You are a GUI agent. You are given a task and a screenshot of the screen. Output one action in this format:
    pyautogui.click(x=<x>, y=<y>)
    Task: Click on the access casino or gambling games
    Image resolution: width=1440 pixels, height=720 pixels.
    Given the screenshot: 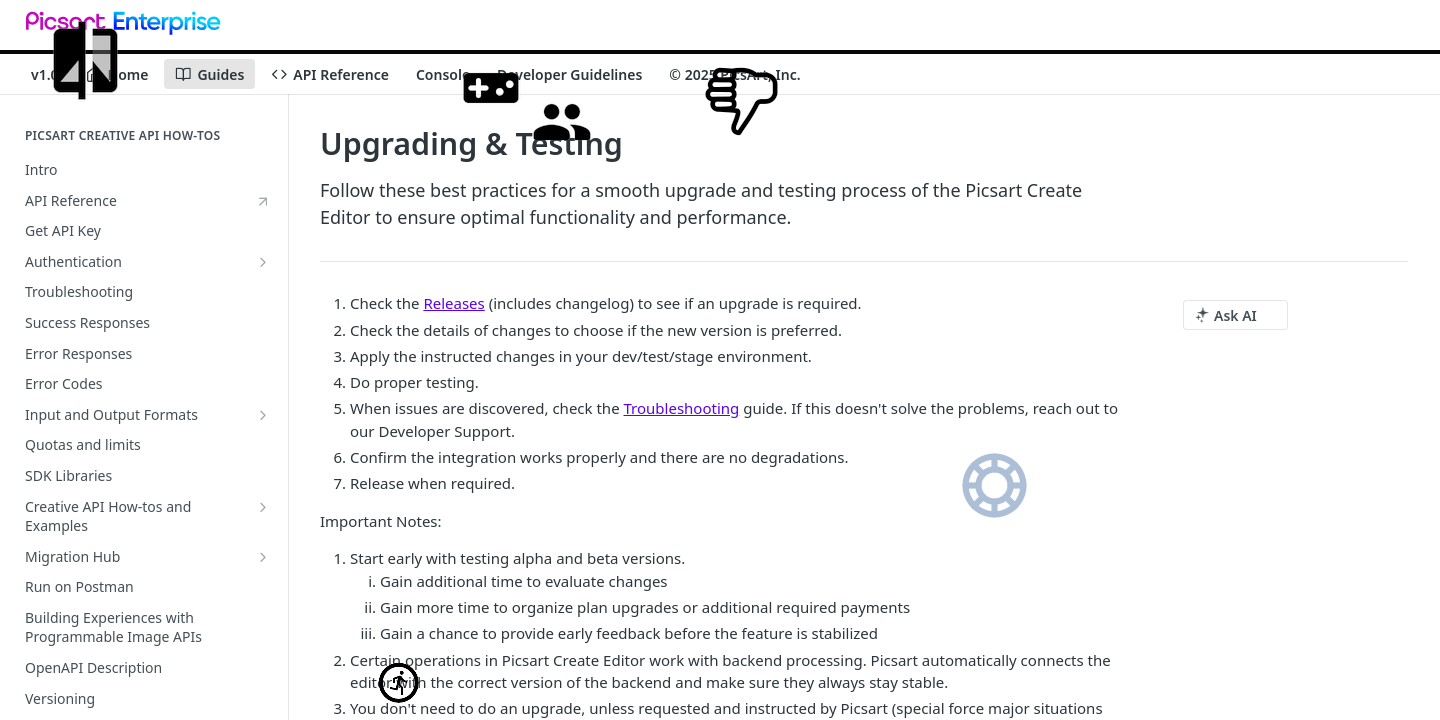 What is the action you would take?
    pyautogui.click(x=994, y=485)
    